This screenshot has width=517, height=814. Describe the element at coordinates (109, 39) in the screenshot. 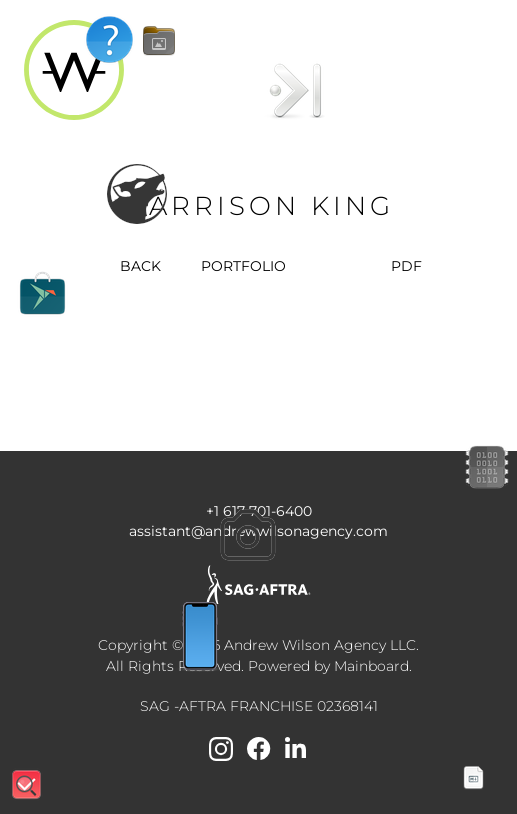

I see `access help or frequently asked questions` at that location.